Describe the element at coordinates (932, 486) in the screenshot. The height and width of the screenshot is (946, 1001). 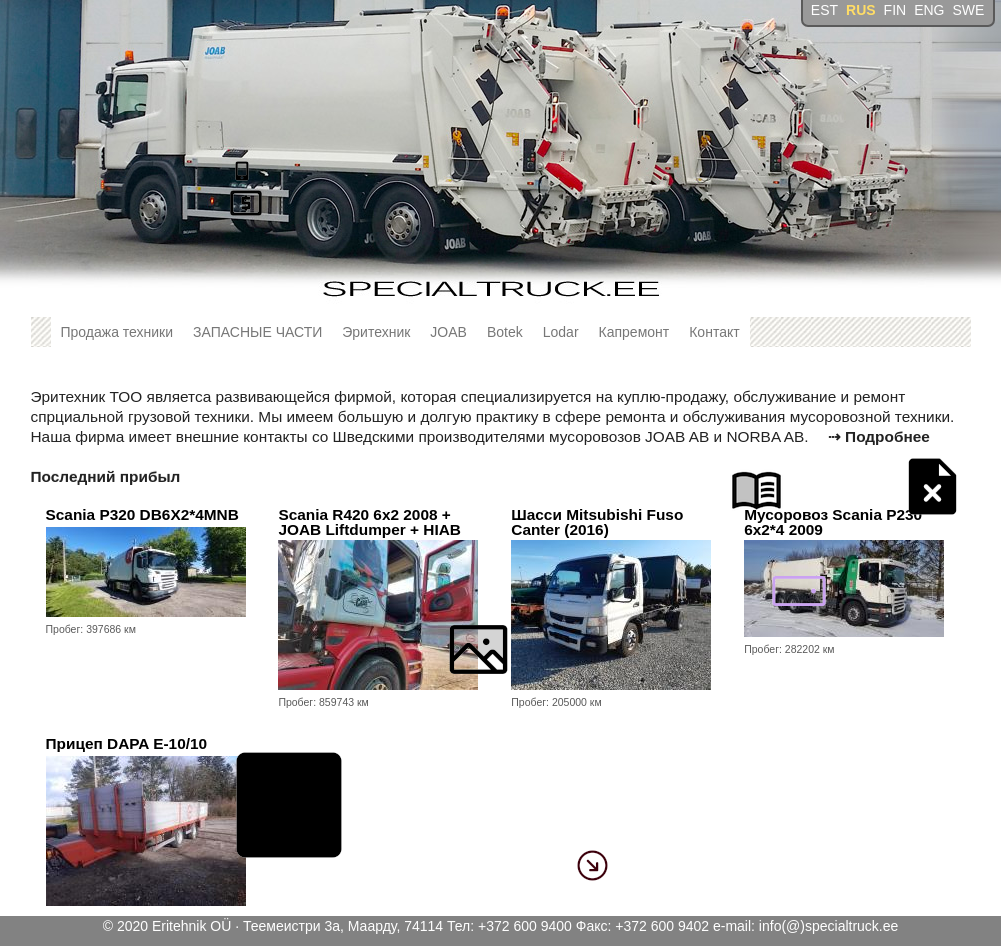
I see `delete or remove a file` at that location.